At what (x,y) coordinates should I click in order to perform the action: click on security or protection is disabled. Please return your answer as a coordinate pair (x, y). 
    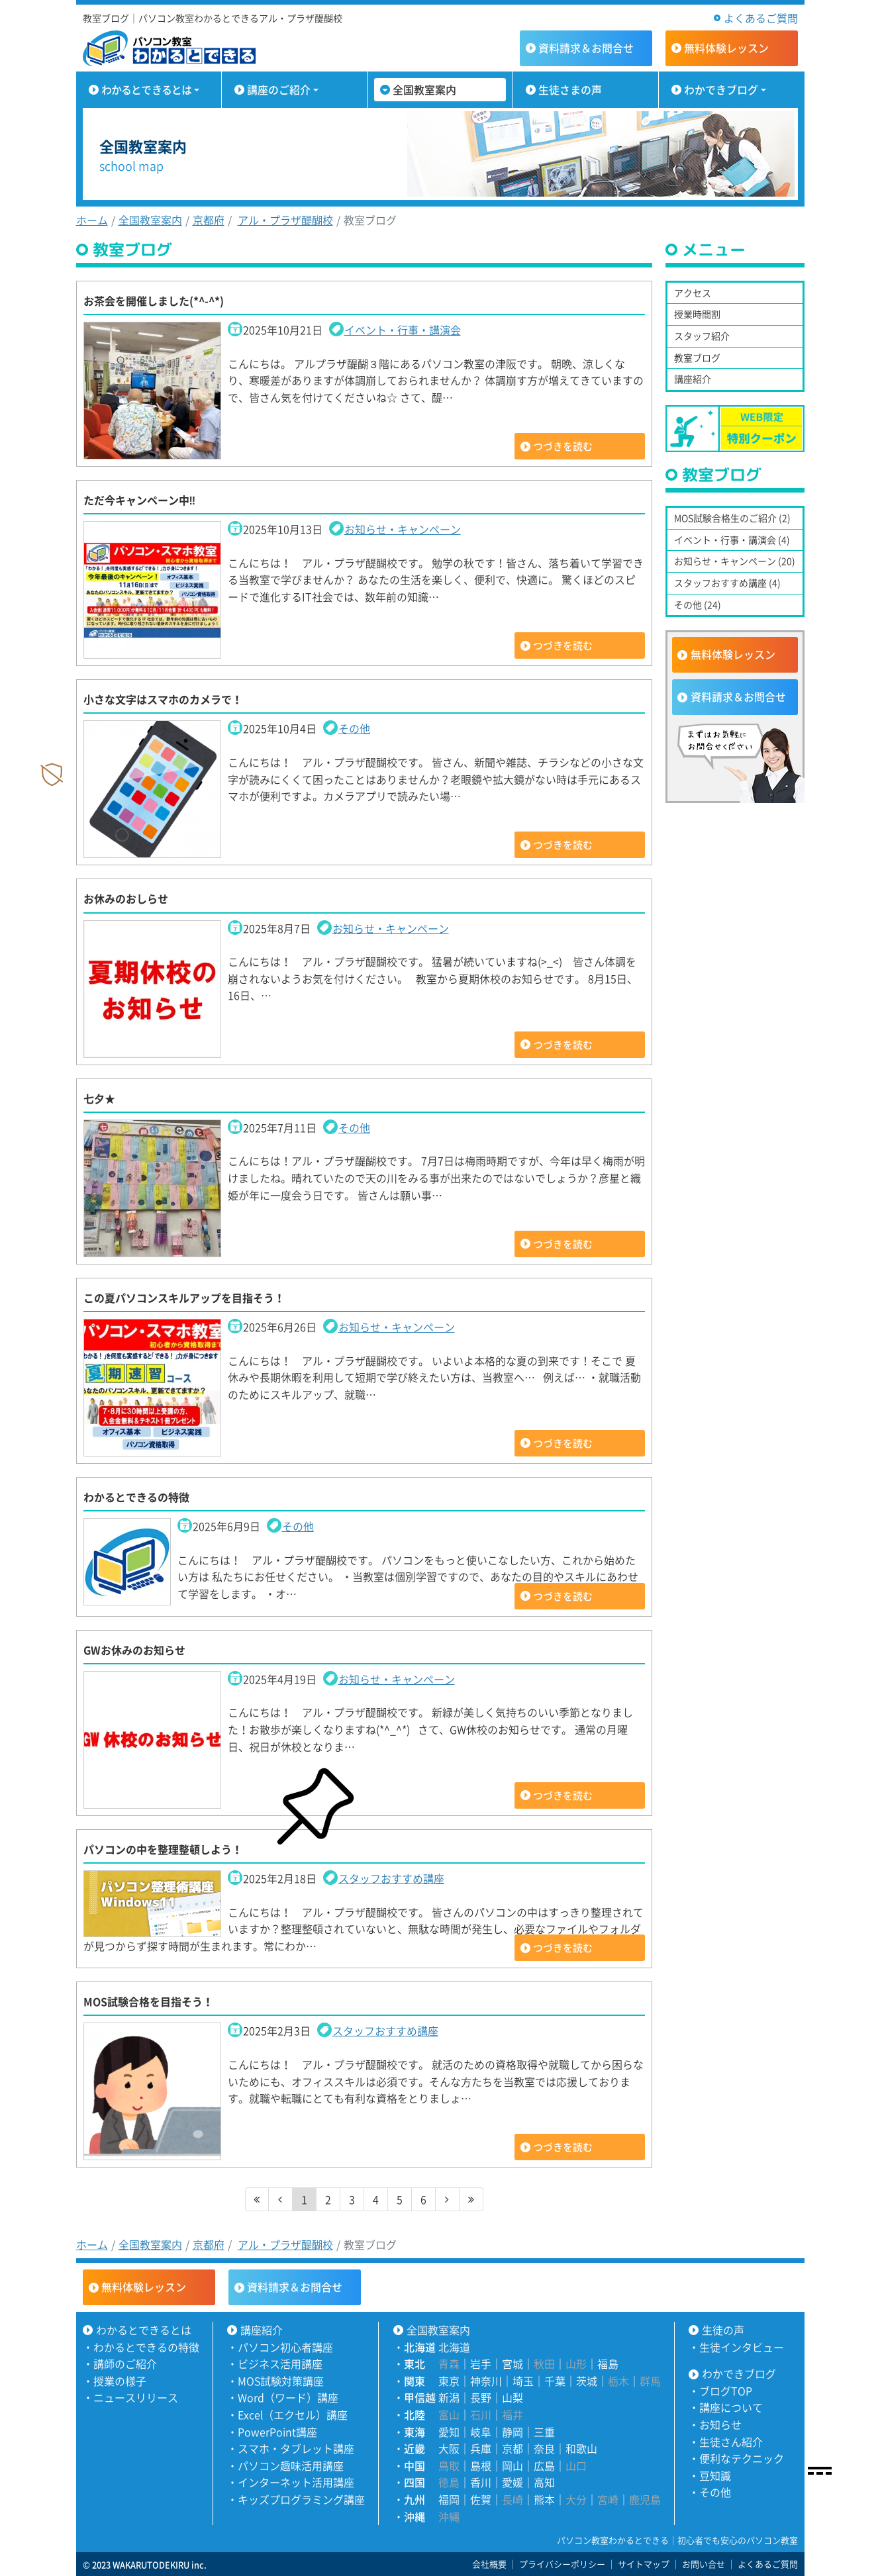
    Looking at the image, I should click on (52, 774).